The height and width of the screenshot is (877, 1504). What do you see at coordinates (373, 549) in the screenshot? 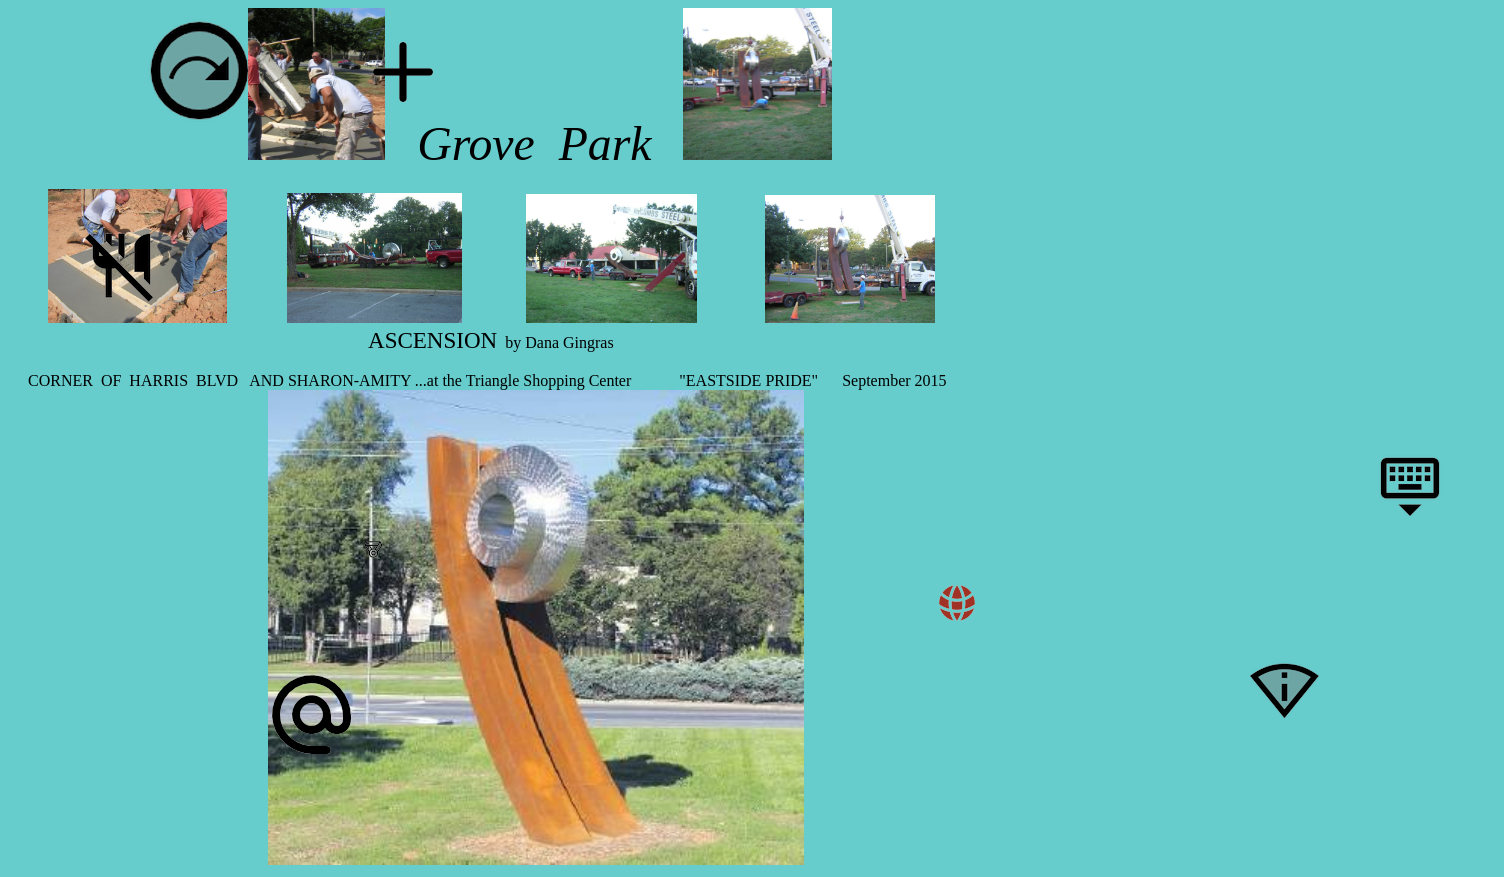
I see `view achievements or awards` at bounding box center [373, 549].